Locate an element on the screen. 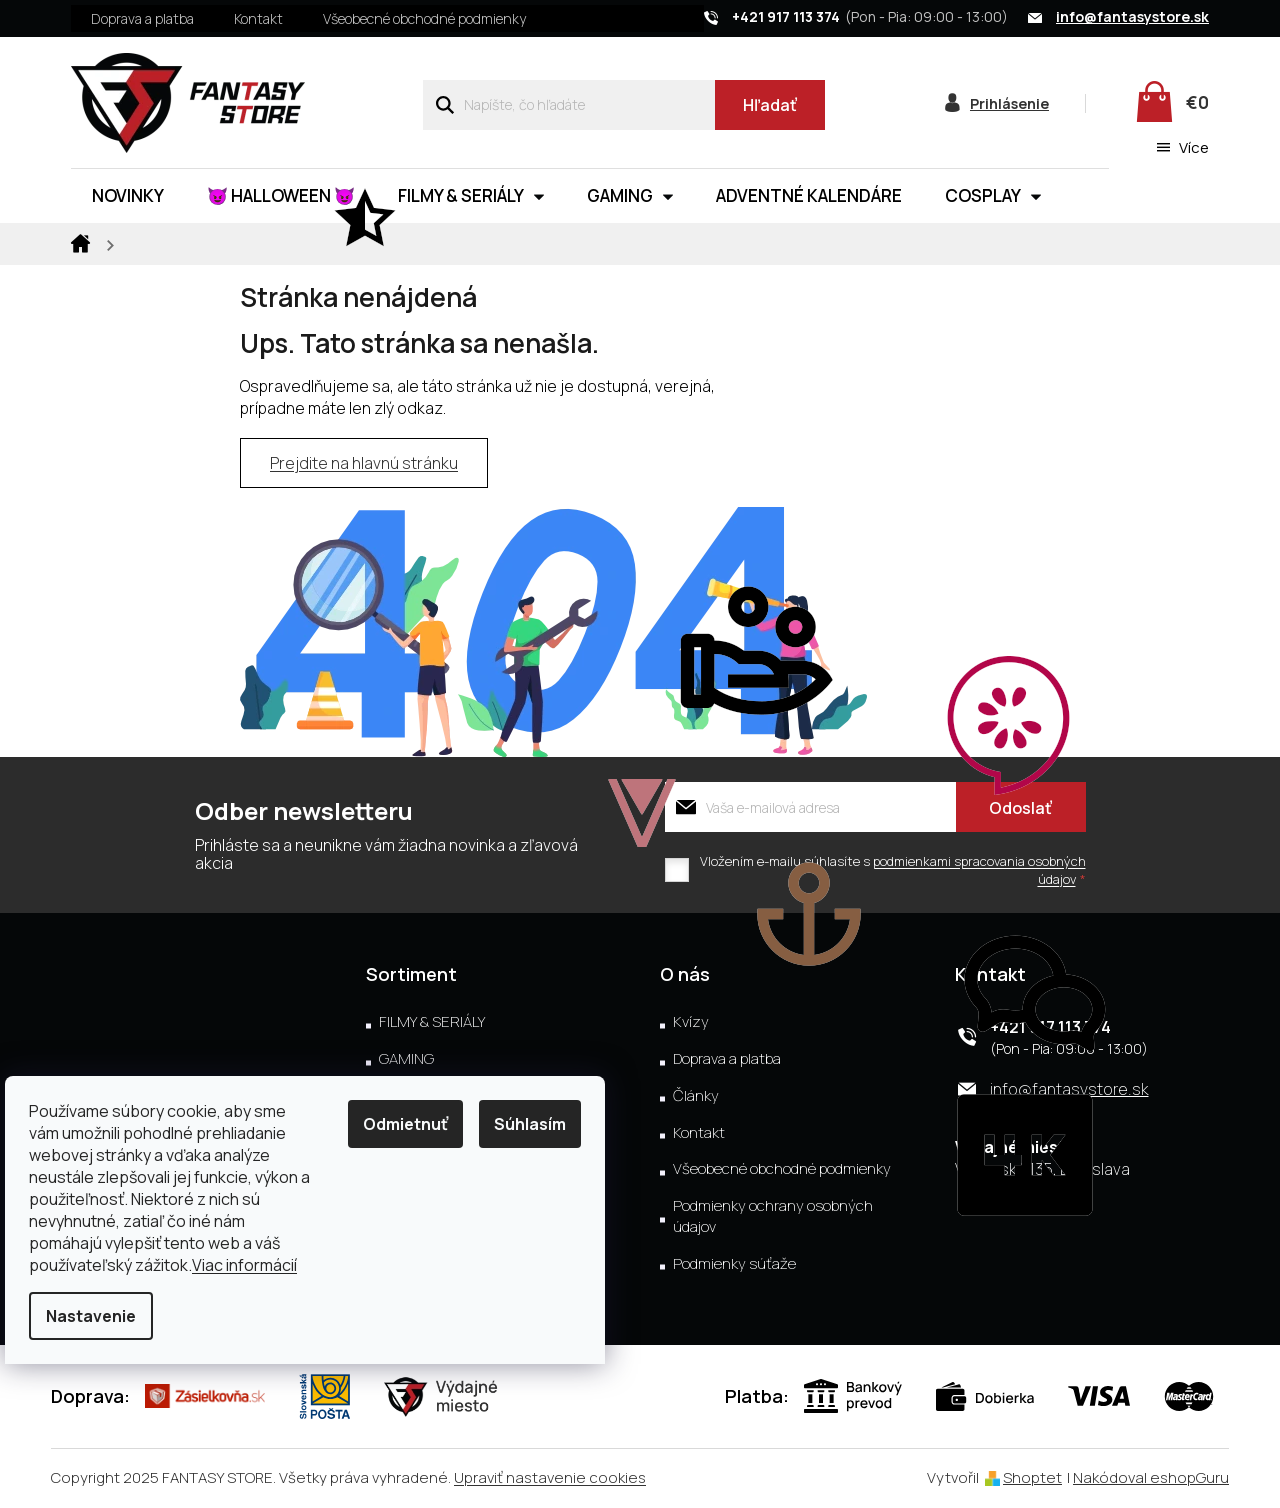  open WeChat messaging app is located at coordinates (1035, 992).